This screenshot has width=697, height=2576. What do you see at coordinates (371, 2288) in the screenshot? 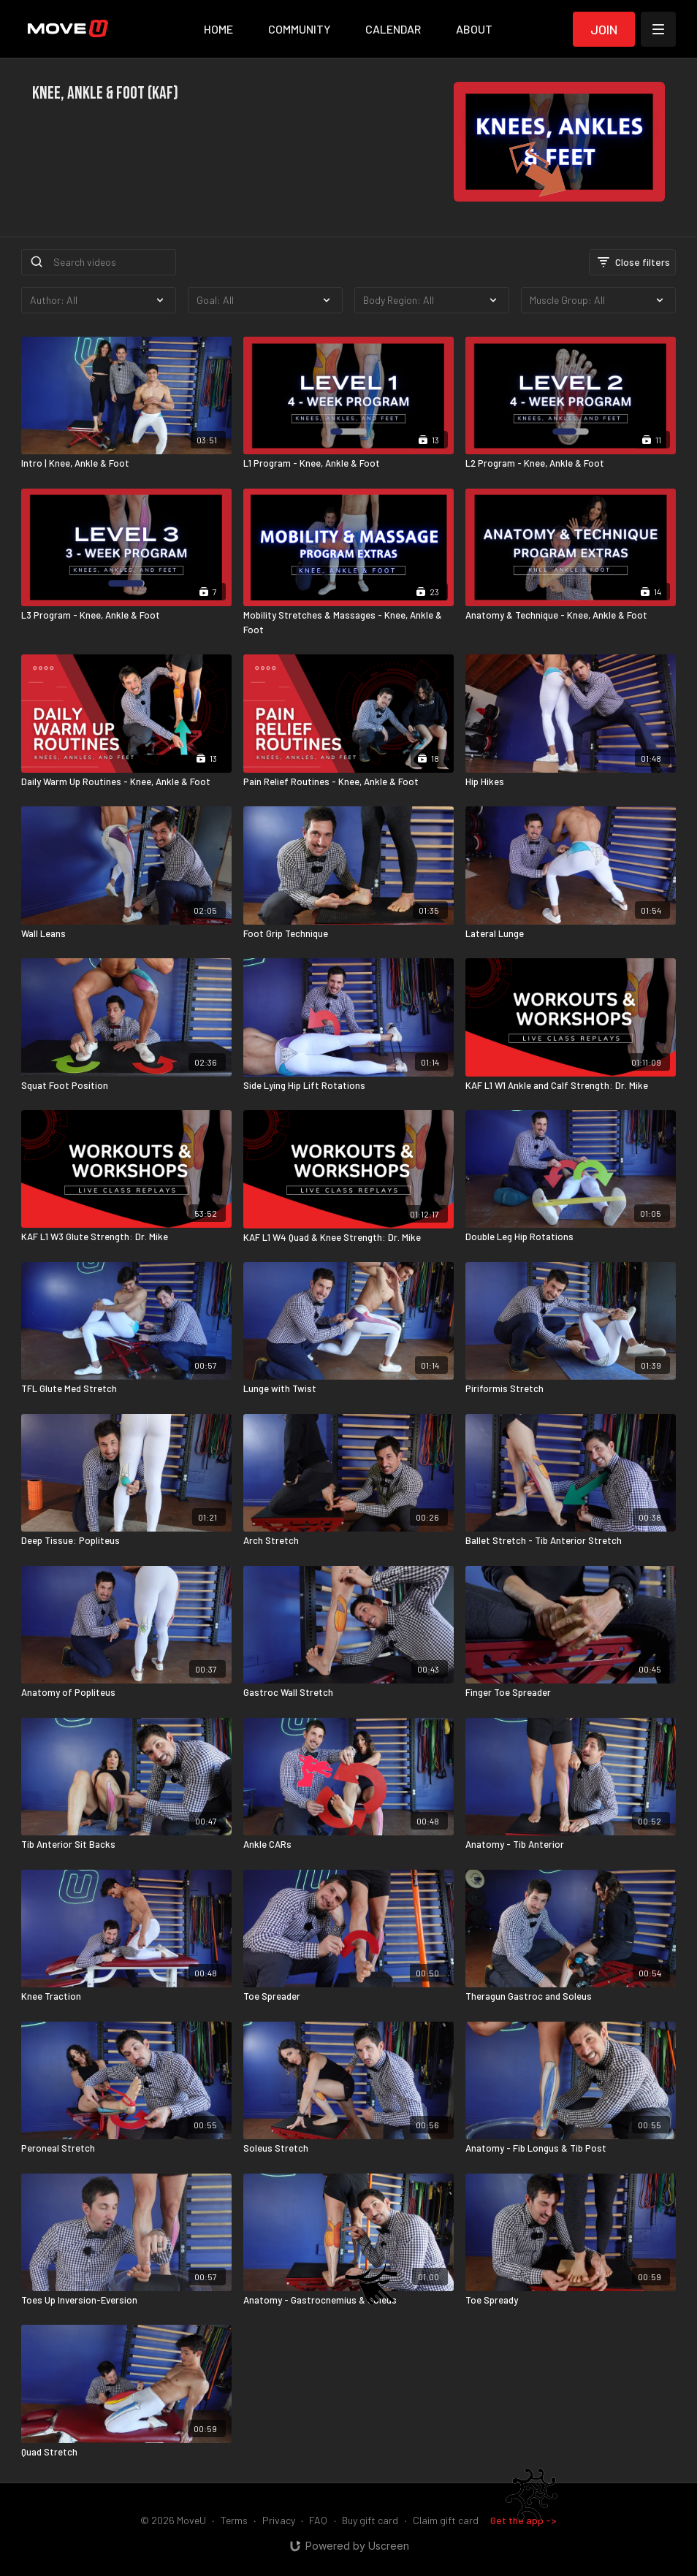
I see `activate a divine power or special ability` at bounding box center [371, 2288].